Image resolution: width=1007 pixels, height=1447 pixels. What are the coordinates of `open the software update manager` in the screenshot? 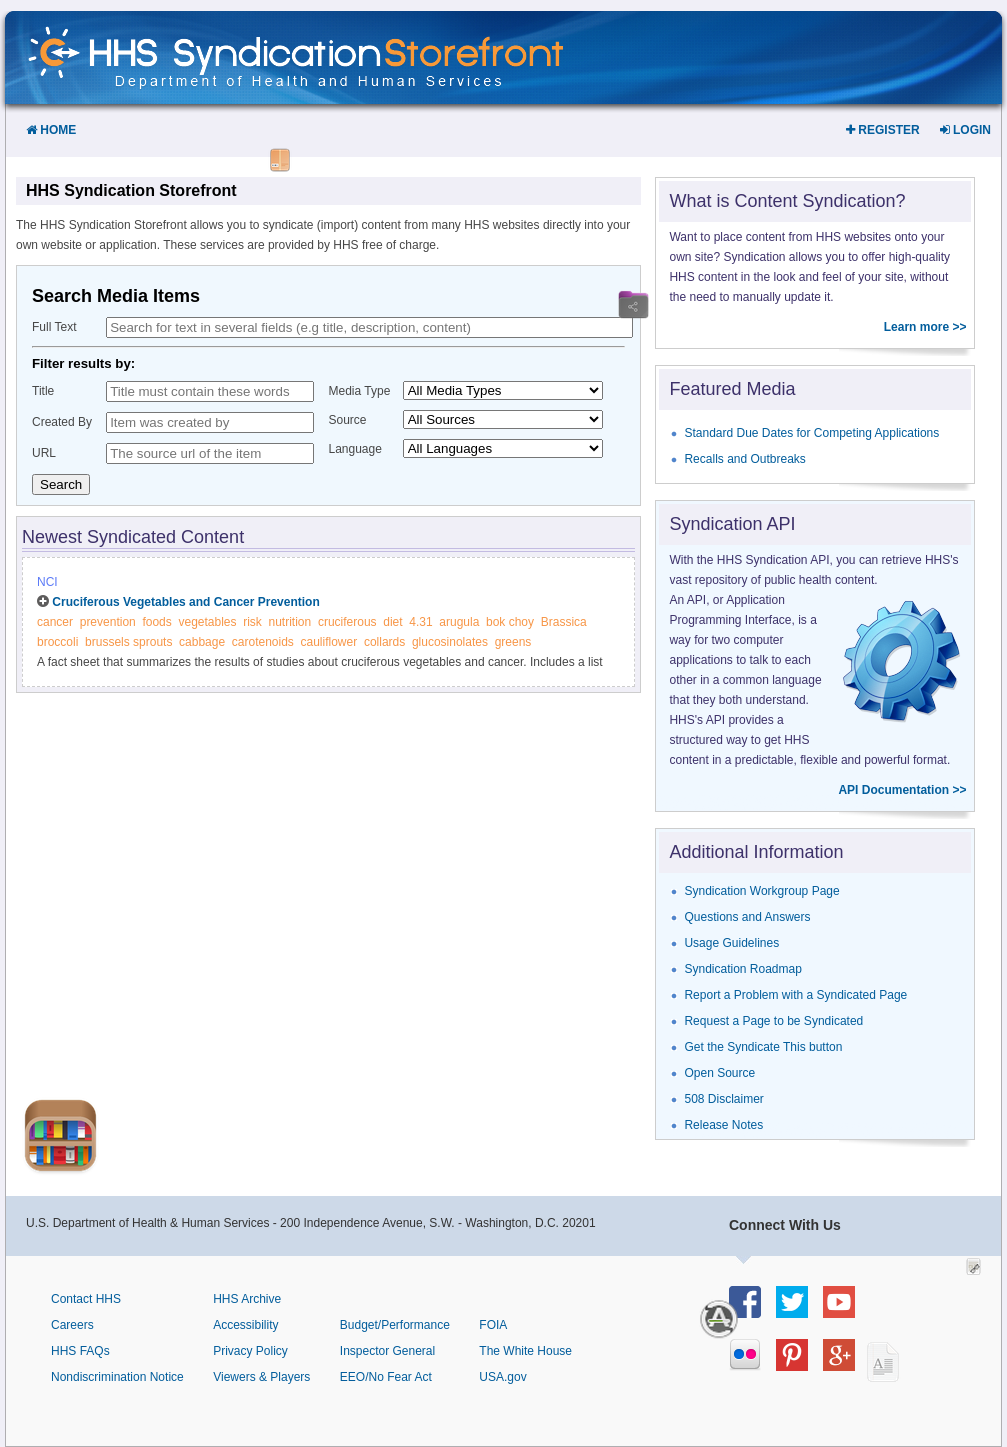 It's located at (719, 1319).